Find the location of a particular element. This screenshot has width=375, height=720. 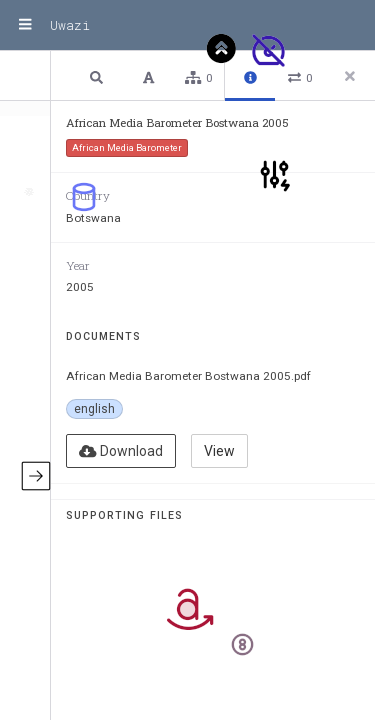

access database or storage is located at coordinates (84, 197).